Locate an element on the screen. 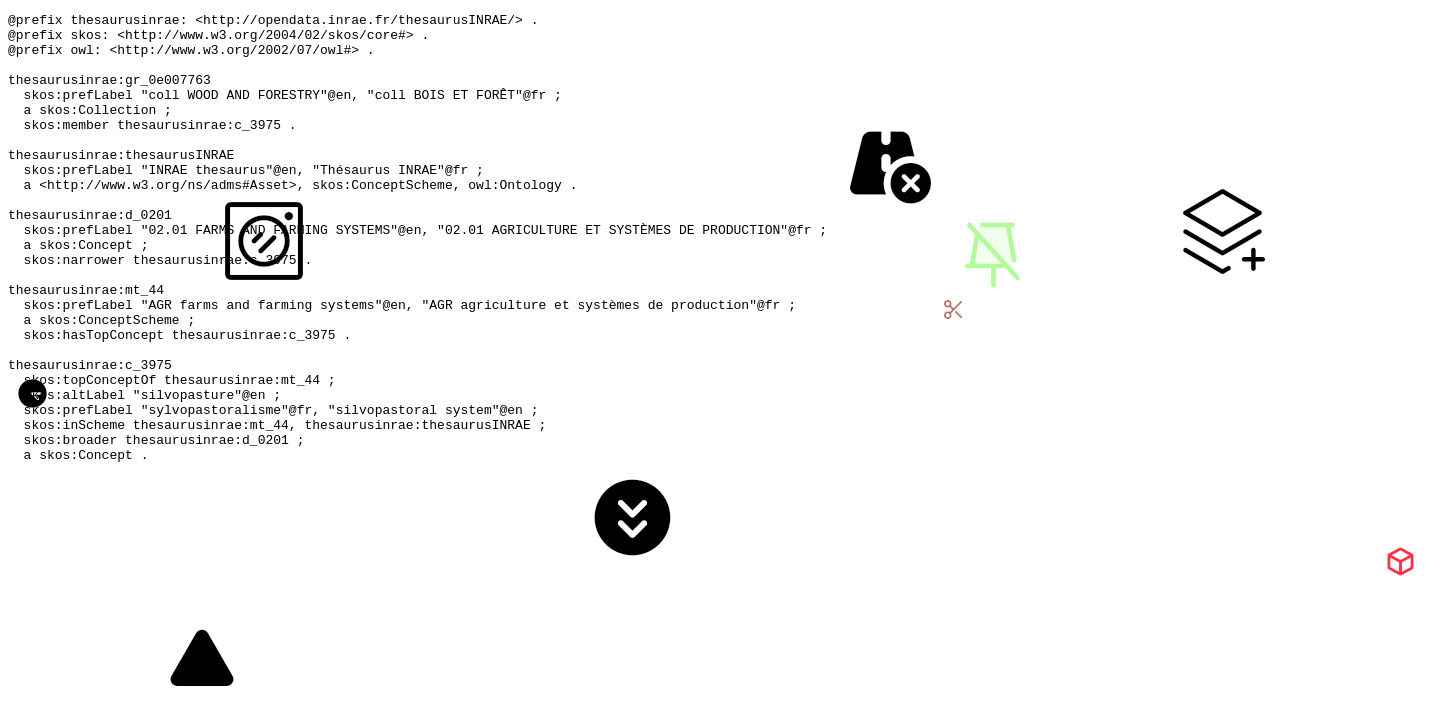 The height and width of the screenshot is (720, 1440). indicates afternoon time or PM hours is located at coordinates (32, 393).